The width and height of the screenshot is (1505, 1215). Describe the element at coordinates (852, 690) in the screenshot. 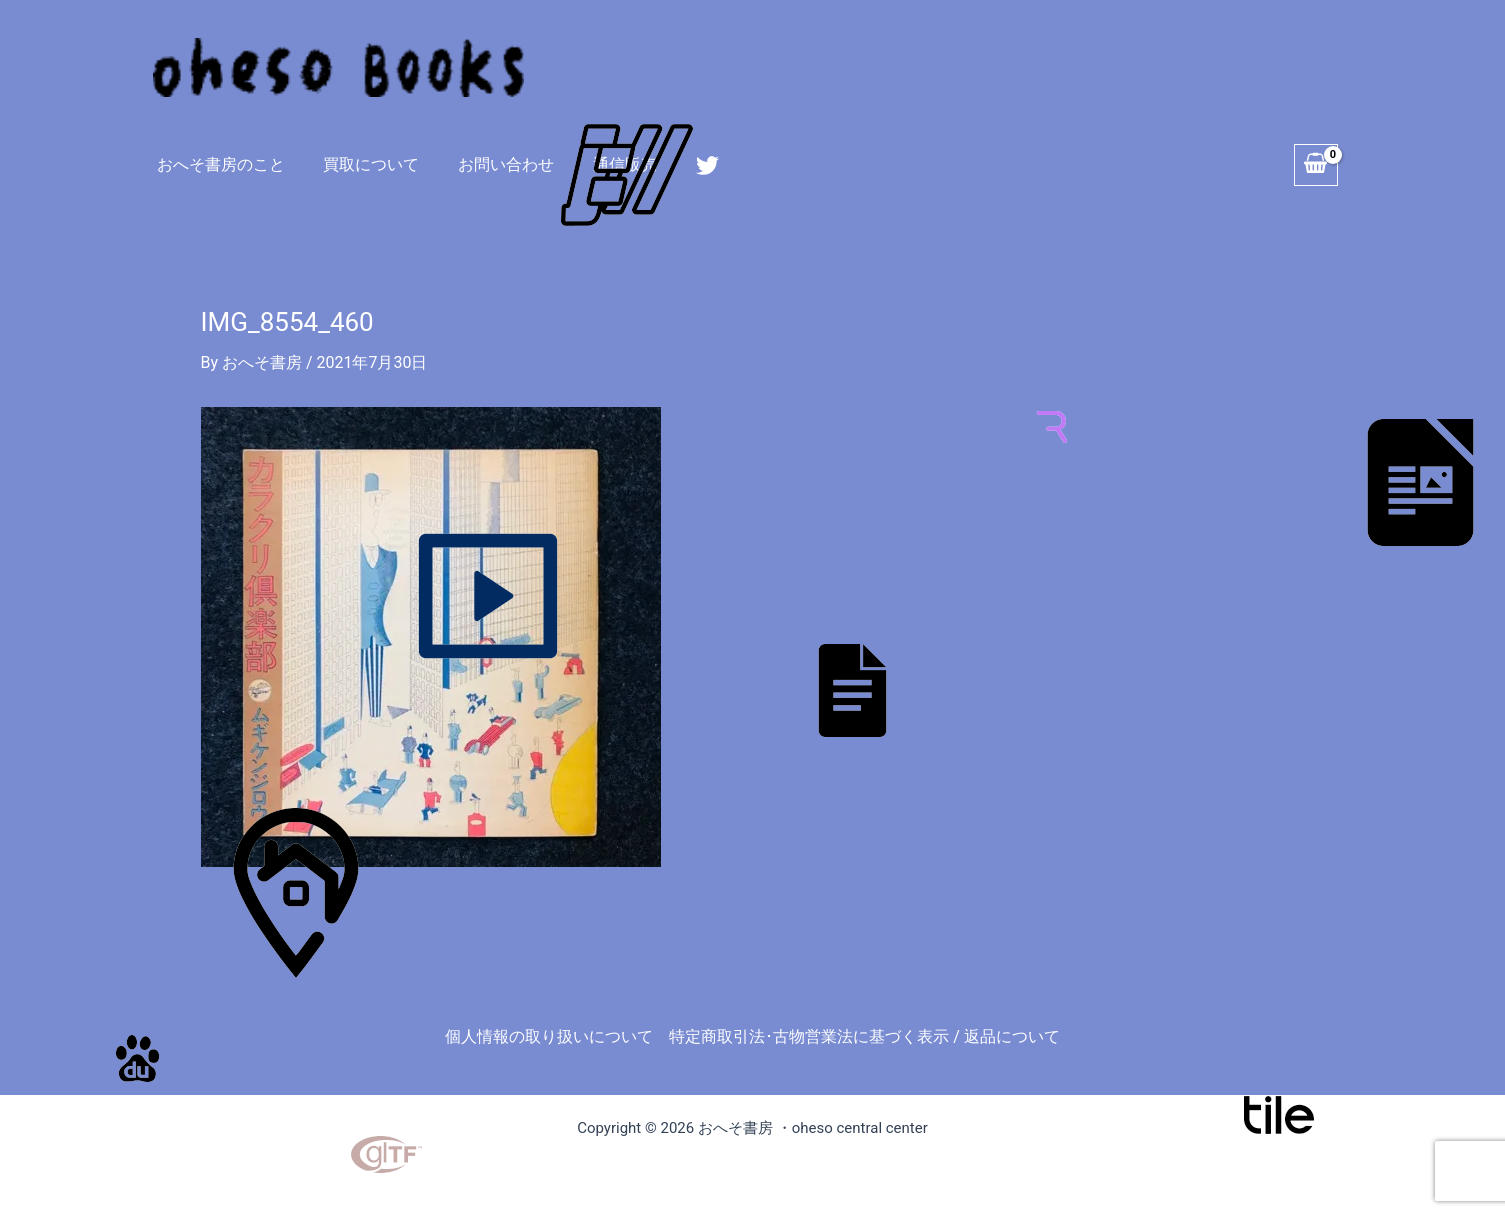

I see `open google docs` at that location.